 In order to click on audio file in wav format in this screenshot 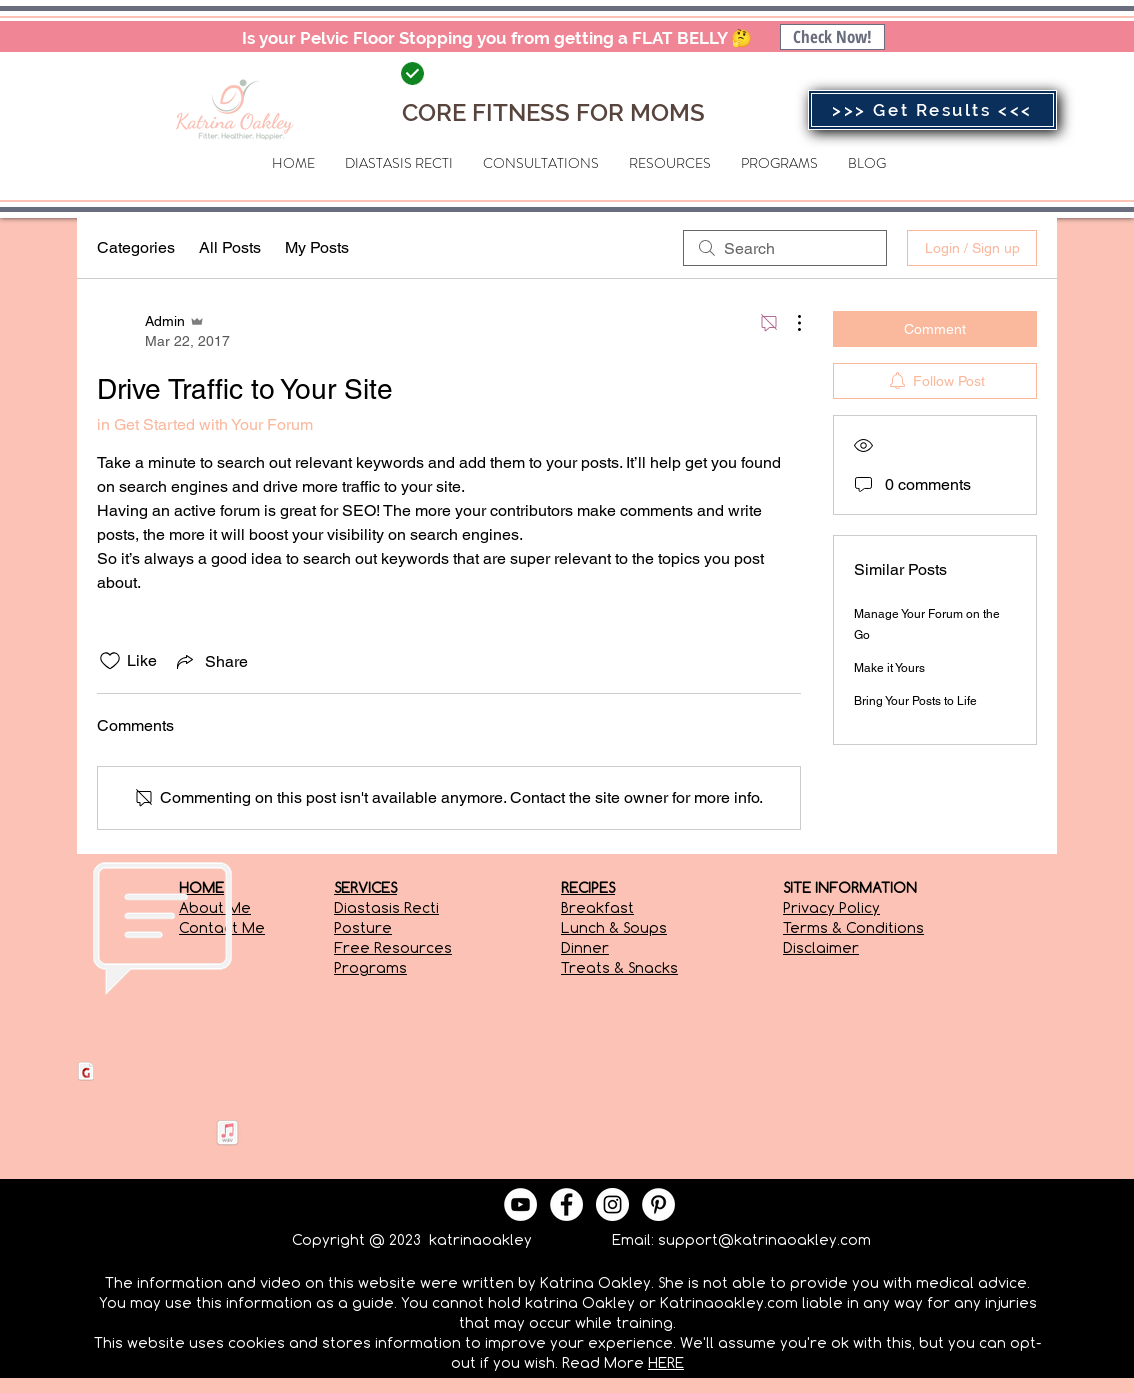, I will do `click(227, 1132)`.